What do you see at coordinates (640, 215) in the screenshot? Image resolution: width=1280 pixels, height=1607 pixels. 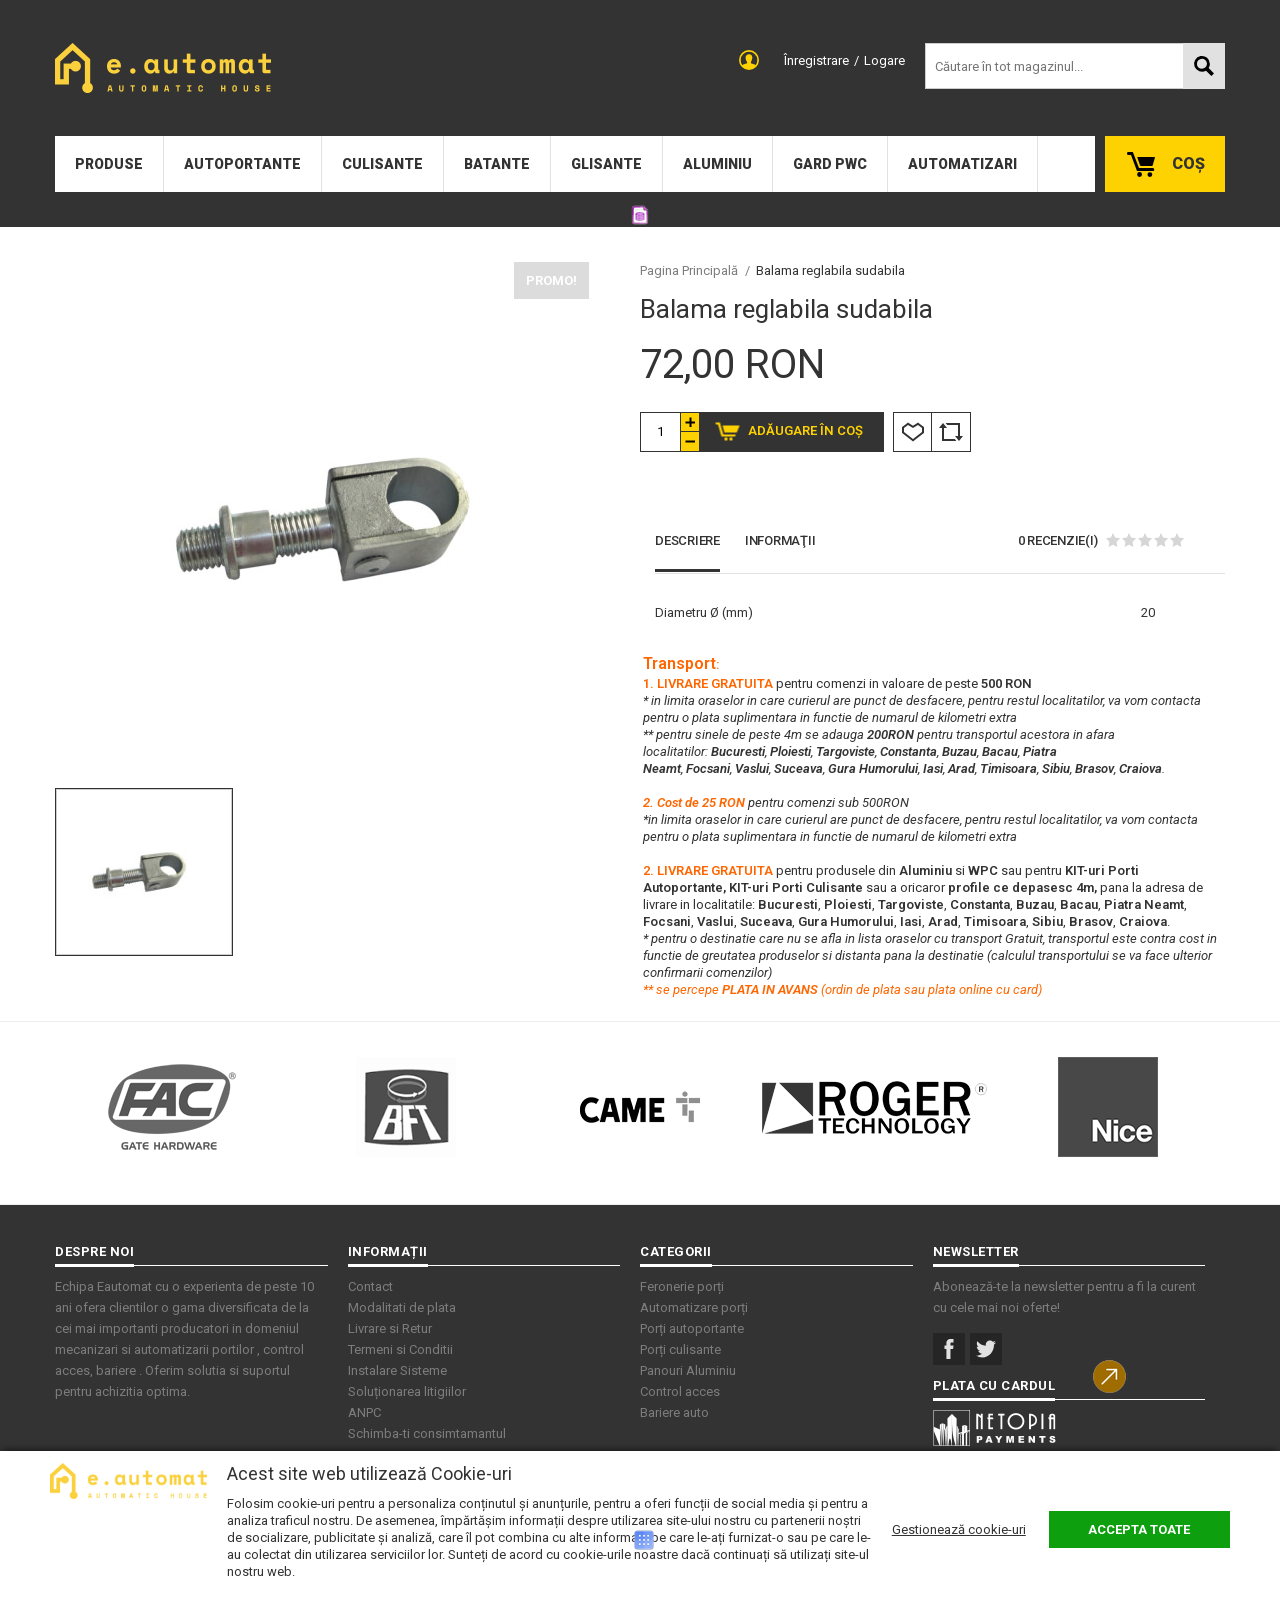 I see `open a database template file` at bounding box center [640, 215].